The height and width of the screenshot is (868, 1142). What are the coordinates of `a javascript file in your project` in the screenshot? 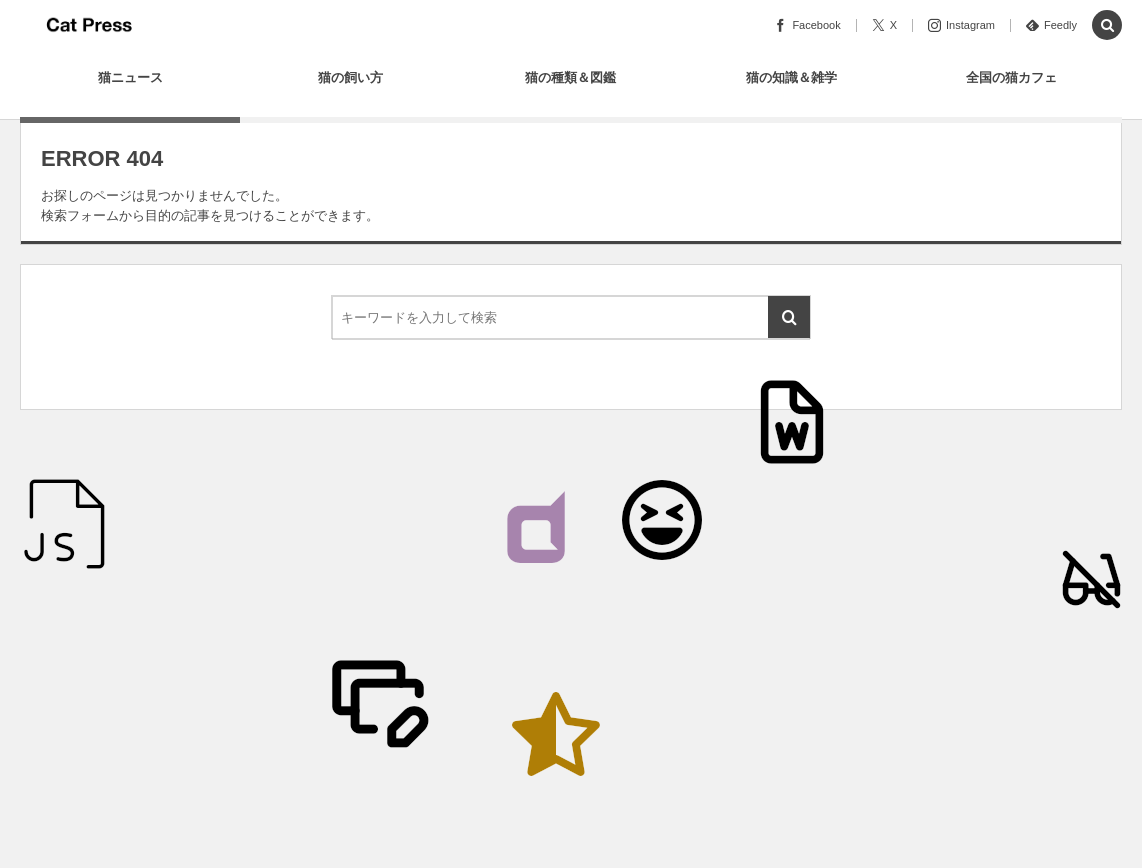 It's located at (67, 524).